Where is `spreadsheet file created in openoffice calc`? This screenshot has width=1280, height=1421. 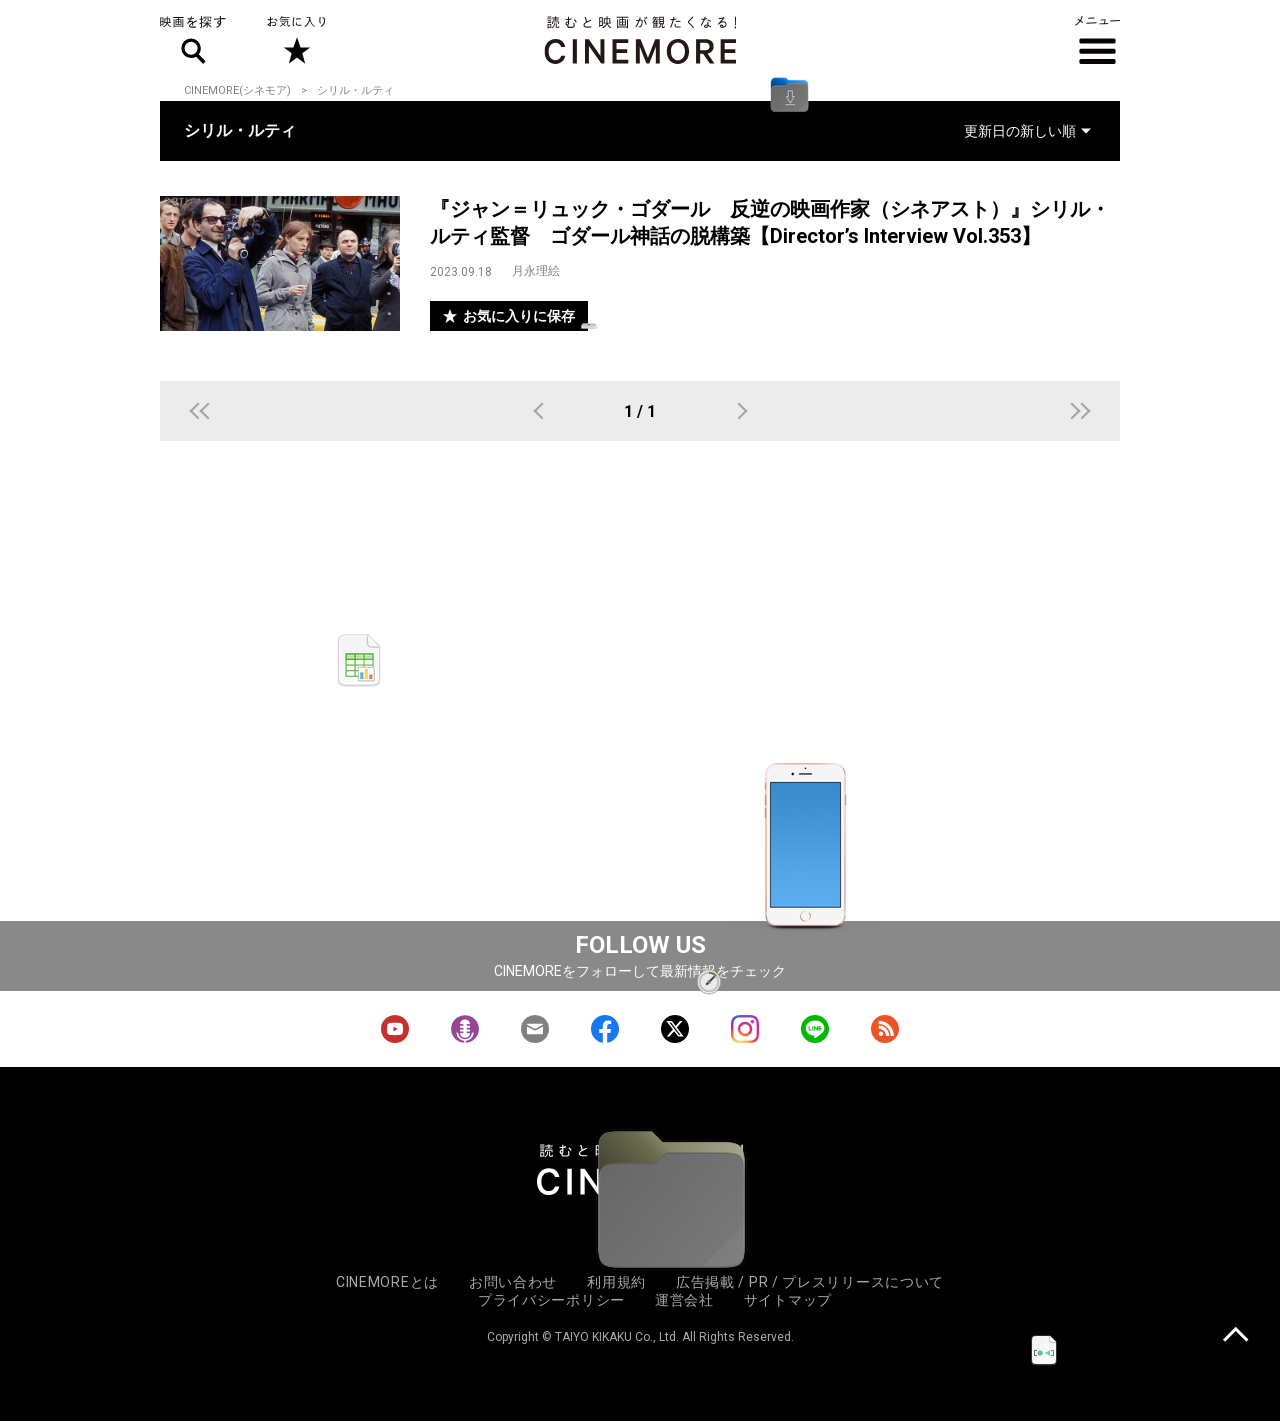 spreadsheet file created in openoffice calc is located at coordinates (359, 660).